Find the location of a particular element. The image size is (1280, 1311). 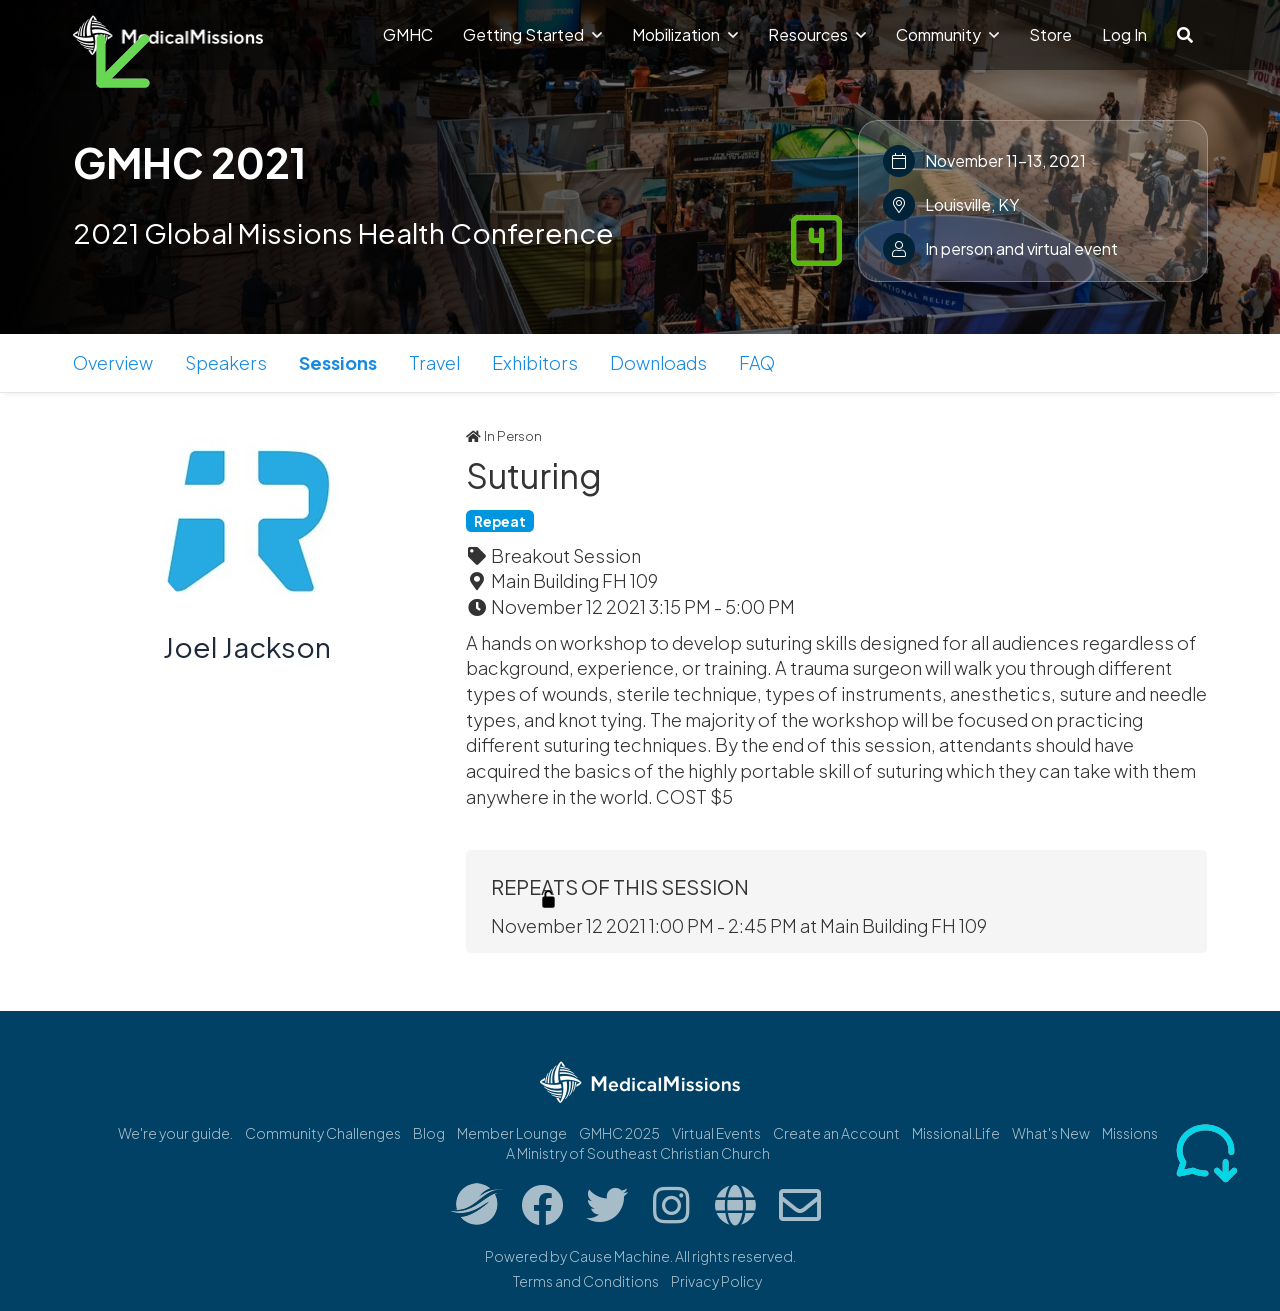

navigate to bottom-left corner is located at coordinates (123, 61).